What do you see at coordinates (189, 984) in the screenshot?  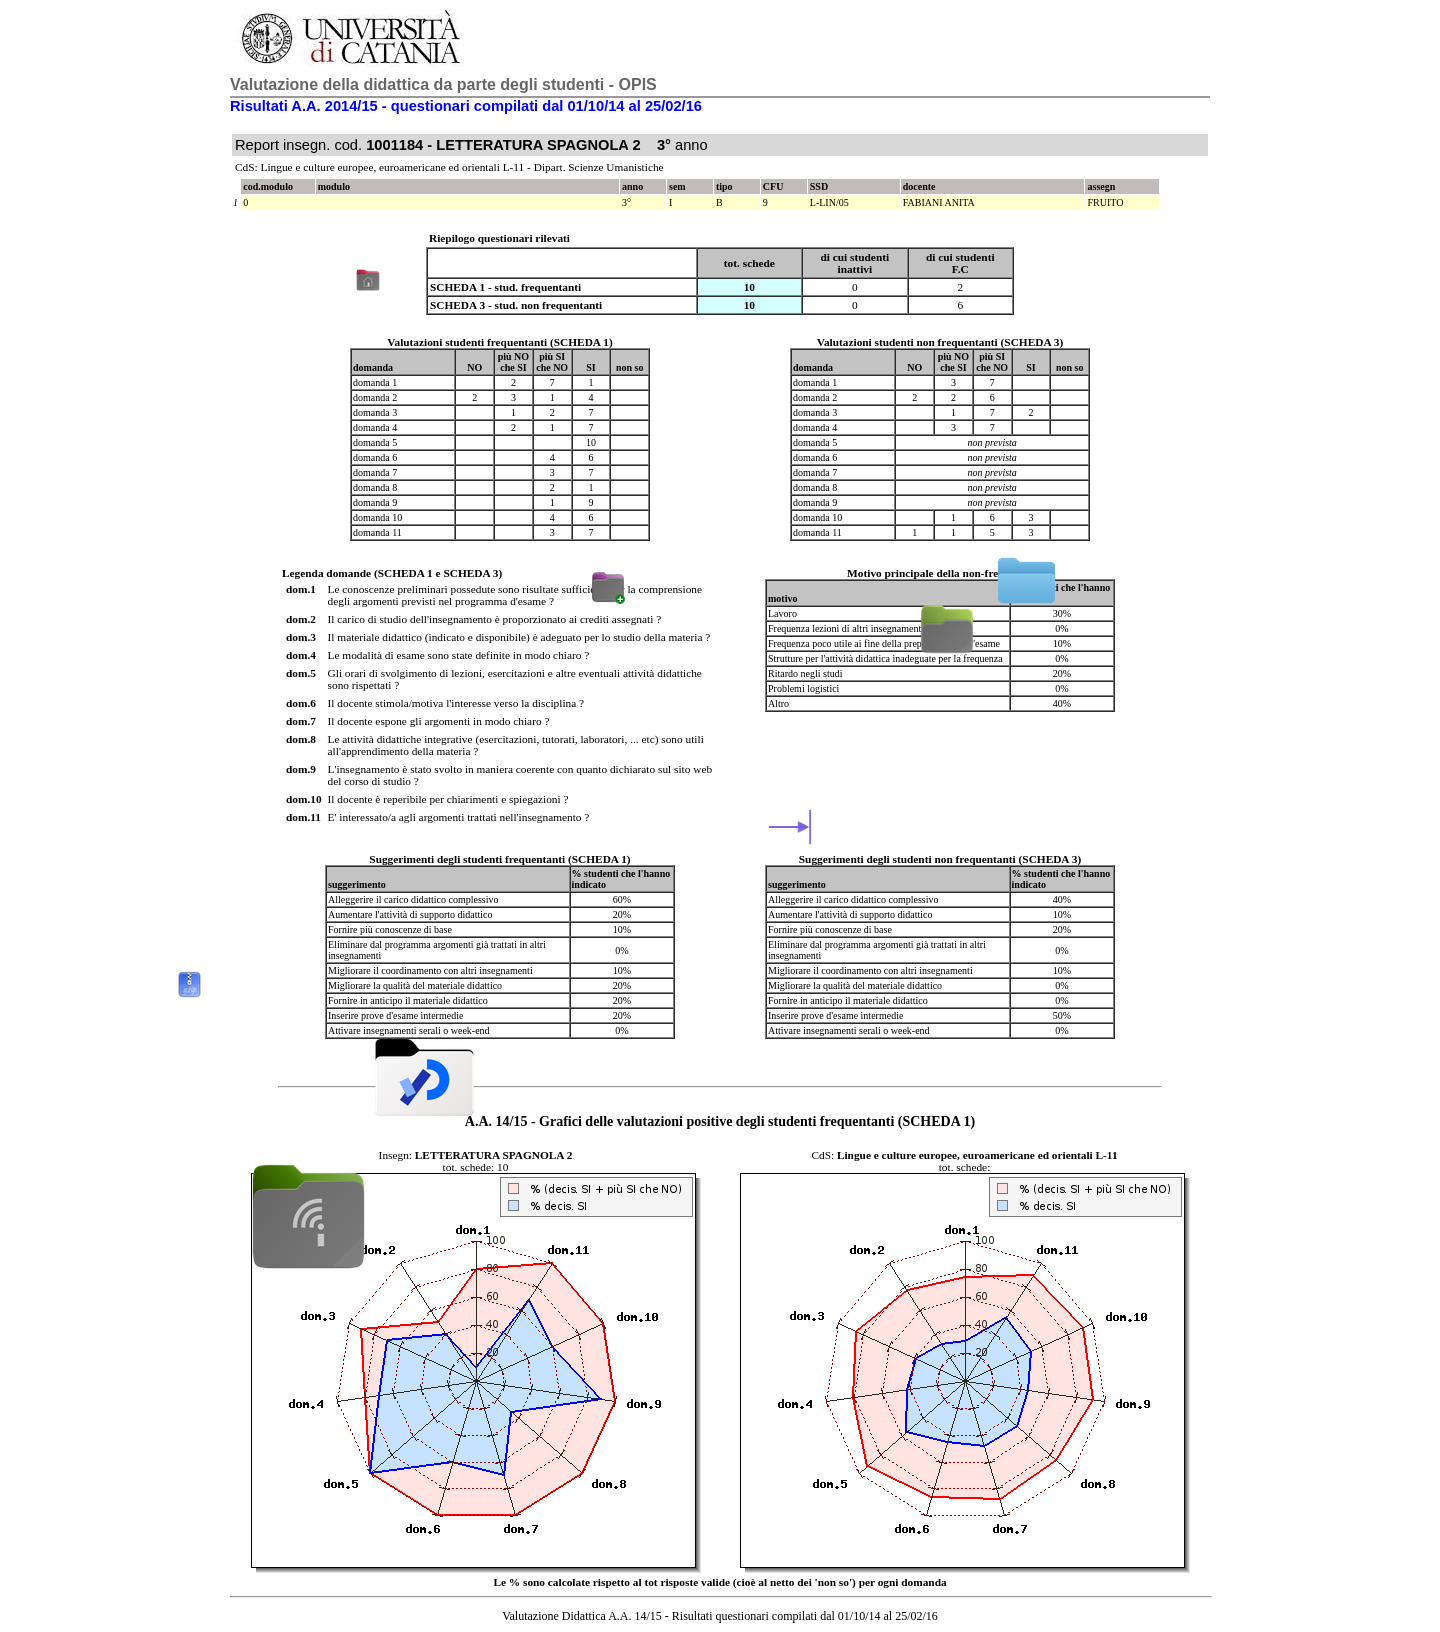 I see `a gzip compressed archive file` at bounding box center [189, 984].